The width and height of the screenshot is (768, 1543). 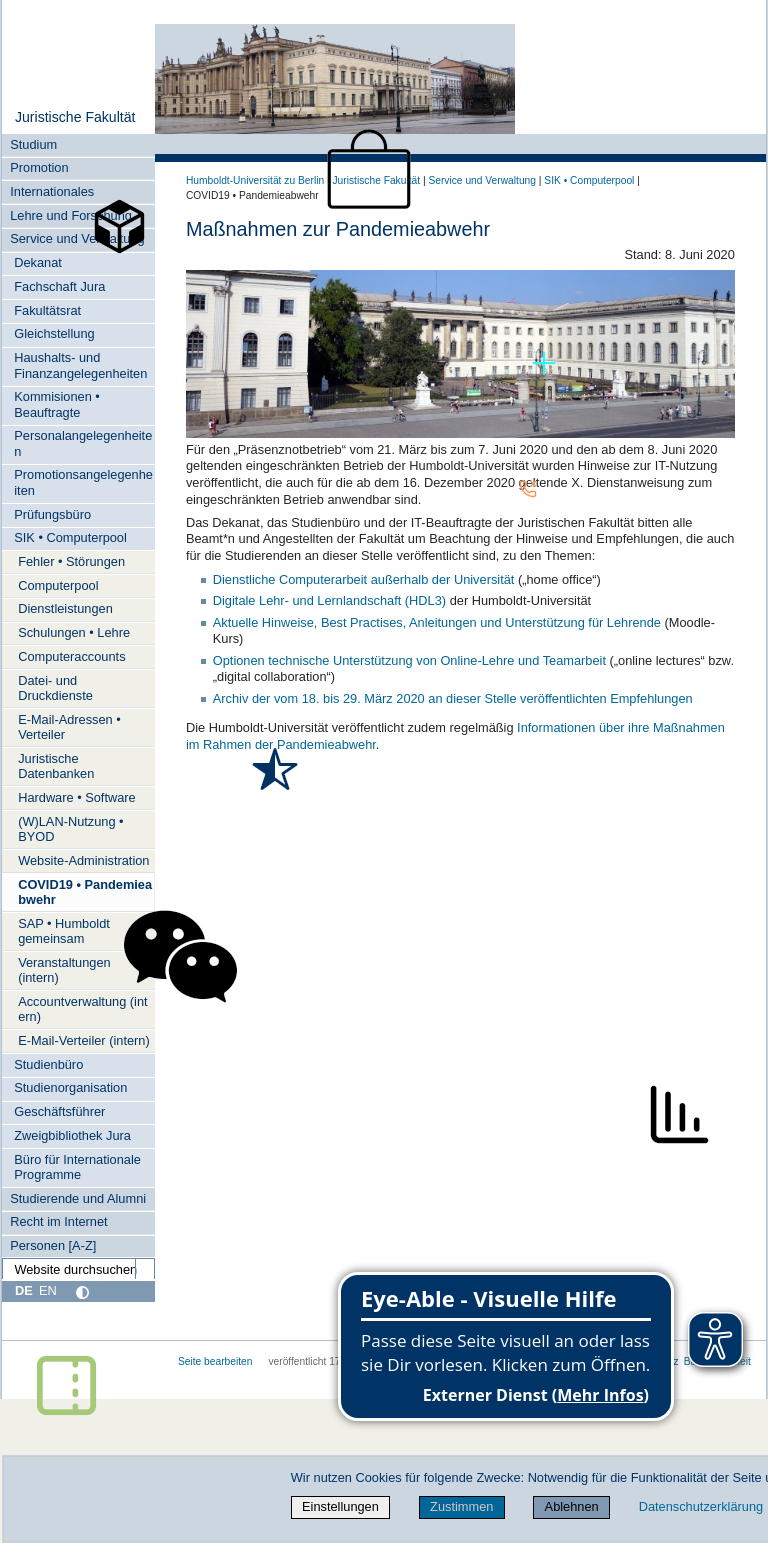 What do you see at coordinates (66, 1385) in the screenshot?
I see `toggle optional right sidebar panel` at bounding box center [66, 1385].